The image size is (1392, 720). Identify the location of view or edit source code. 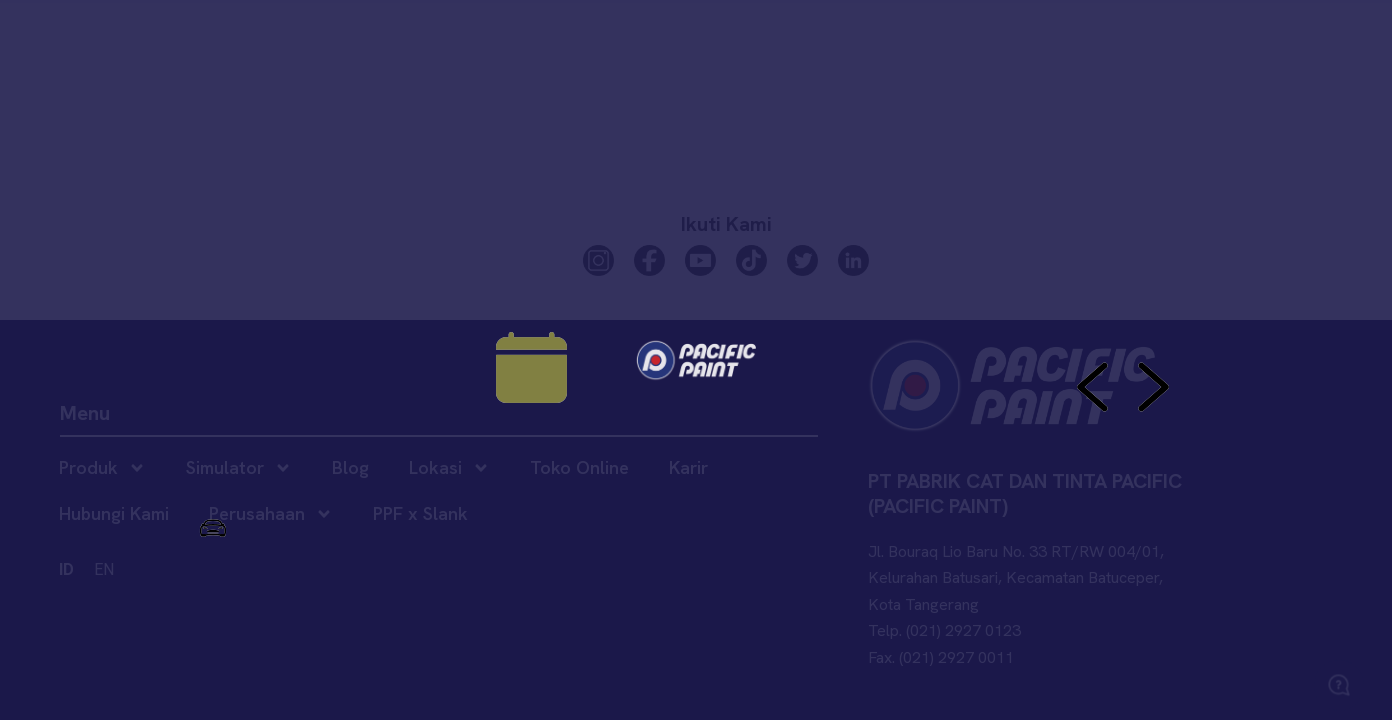
(1123, 387).